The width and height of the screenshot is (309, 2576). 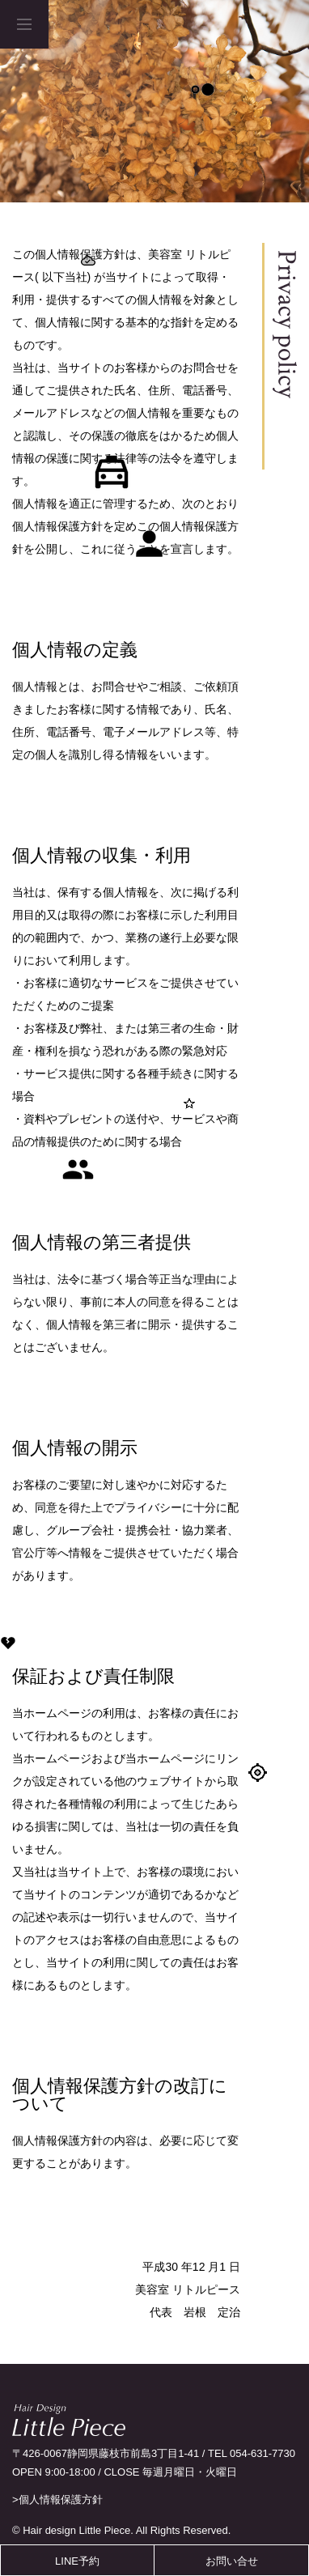 What do you see at coordinates (8, 1643) in the screenshot?
I see `unlike or remove from favorites` at bounding box center [8, 1643].